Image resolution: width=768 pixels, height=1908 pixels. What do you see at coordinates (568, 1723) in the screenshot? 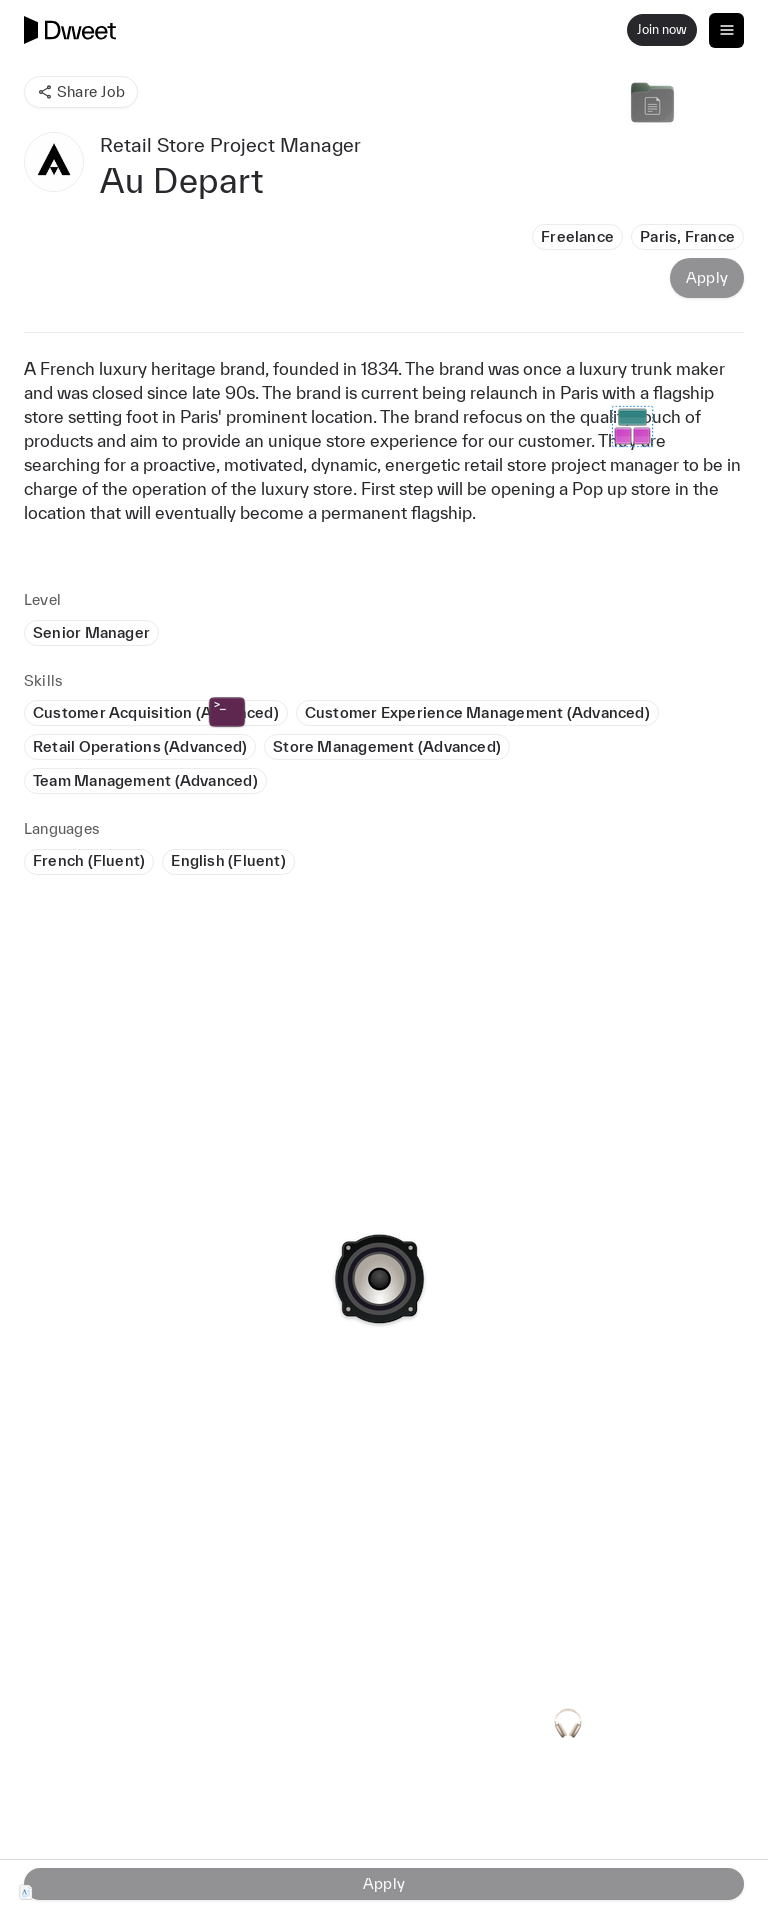
I see `apple airpods max headphones` at bounding box center [568, 1723].